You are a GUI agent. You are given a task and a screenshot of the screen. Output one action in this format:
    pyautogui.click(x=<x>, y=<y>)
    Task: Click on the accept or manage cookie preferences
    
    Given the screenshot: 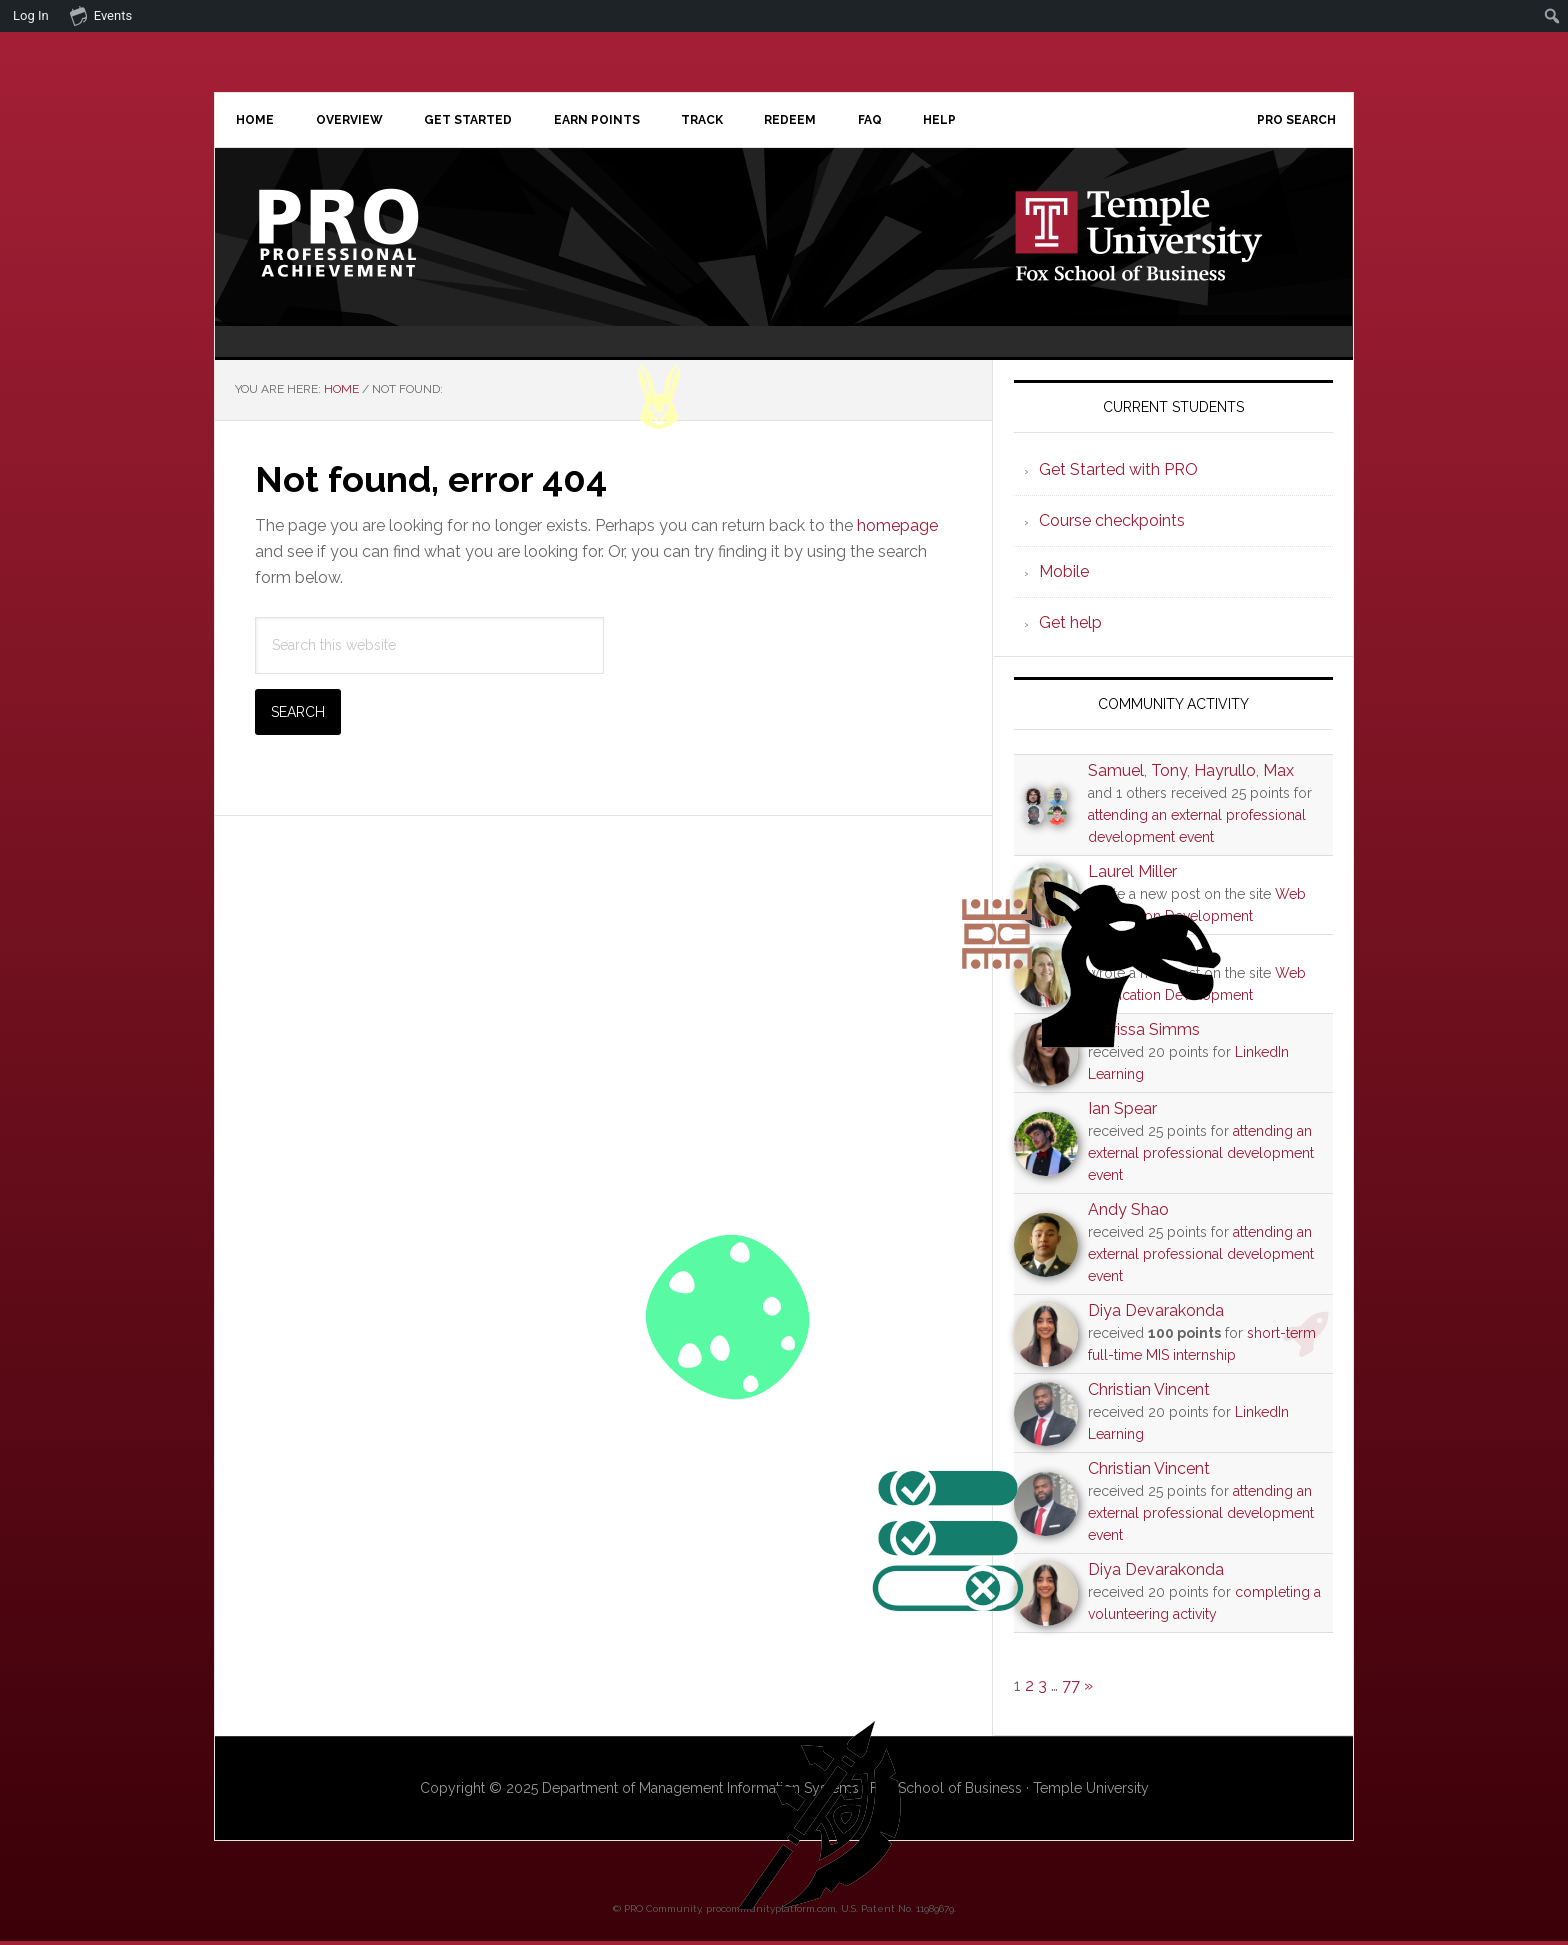 What is the action you would take?
    pyautogui.click(x=728, y=1317)
    